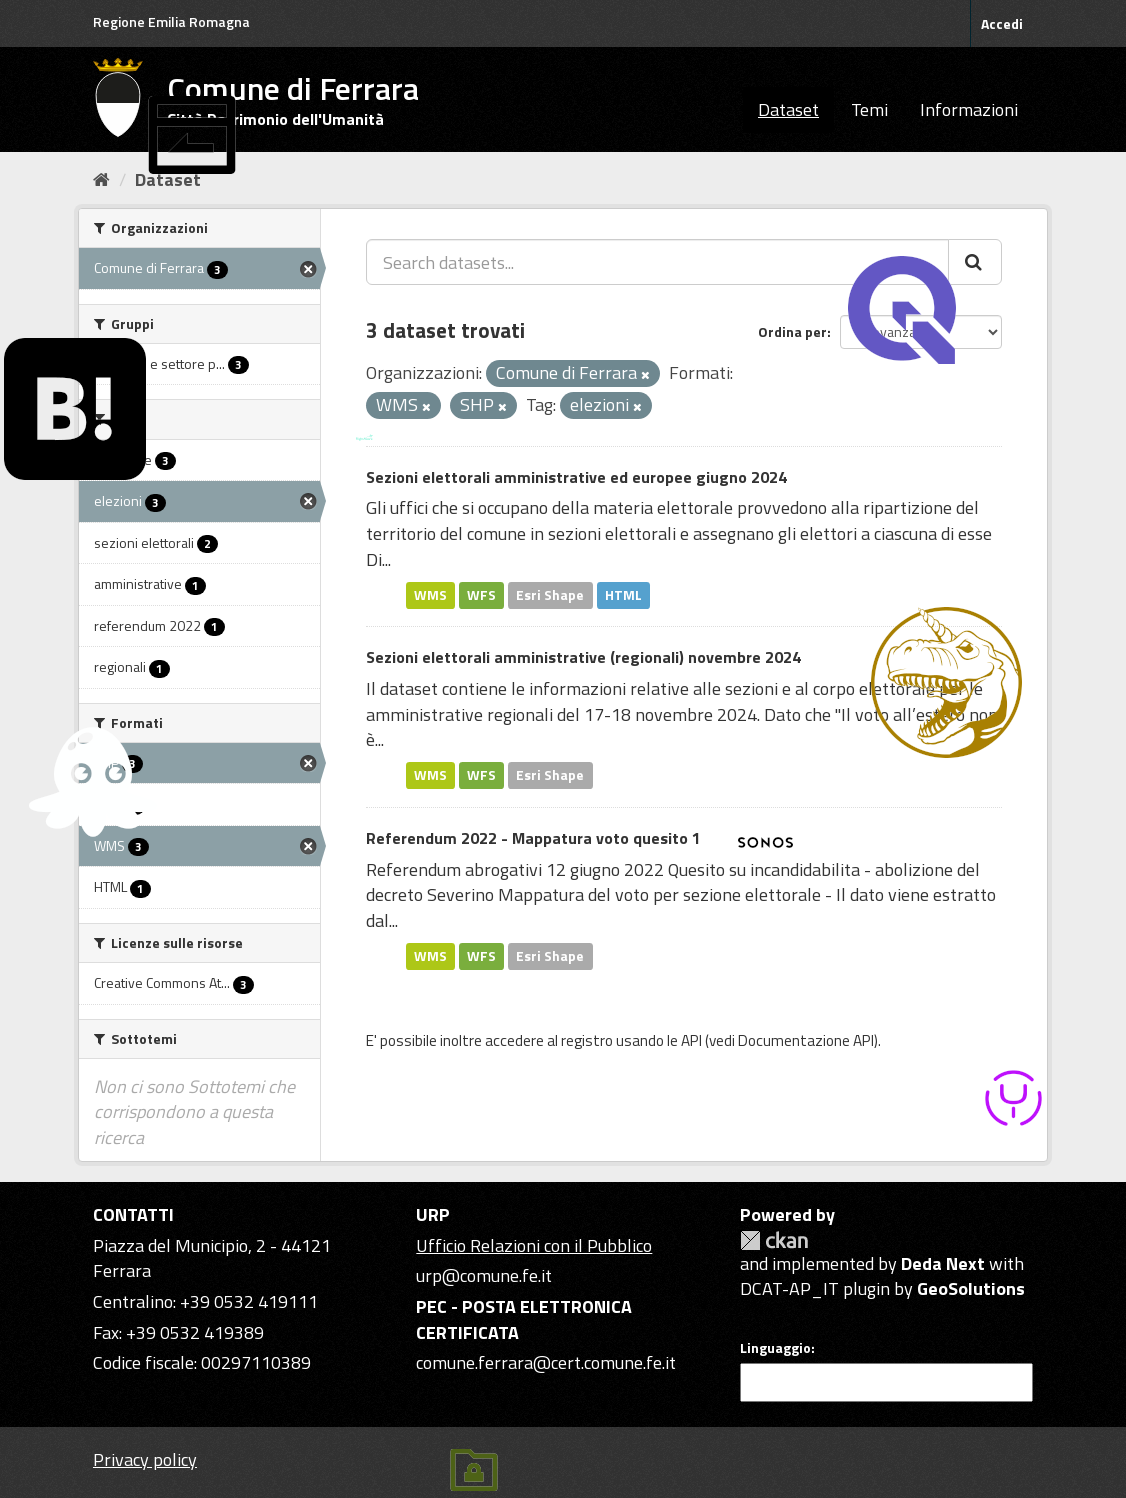  I want to click on request a refund for a purchase, so click(192, 135).